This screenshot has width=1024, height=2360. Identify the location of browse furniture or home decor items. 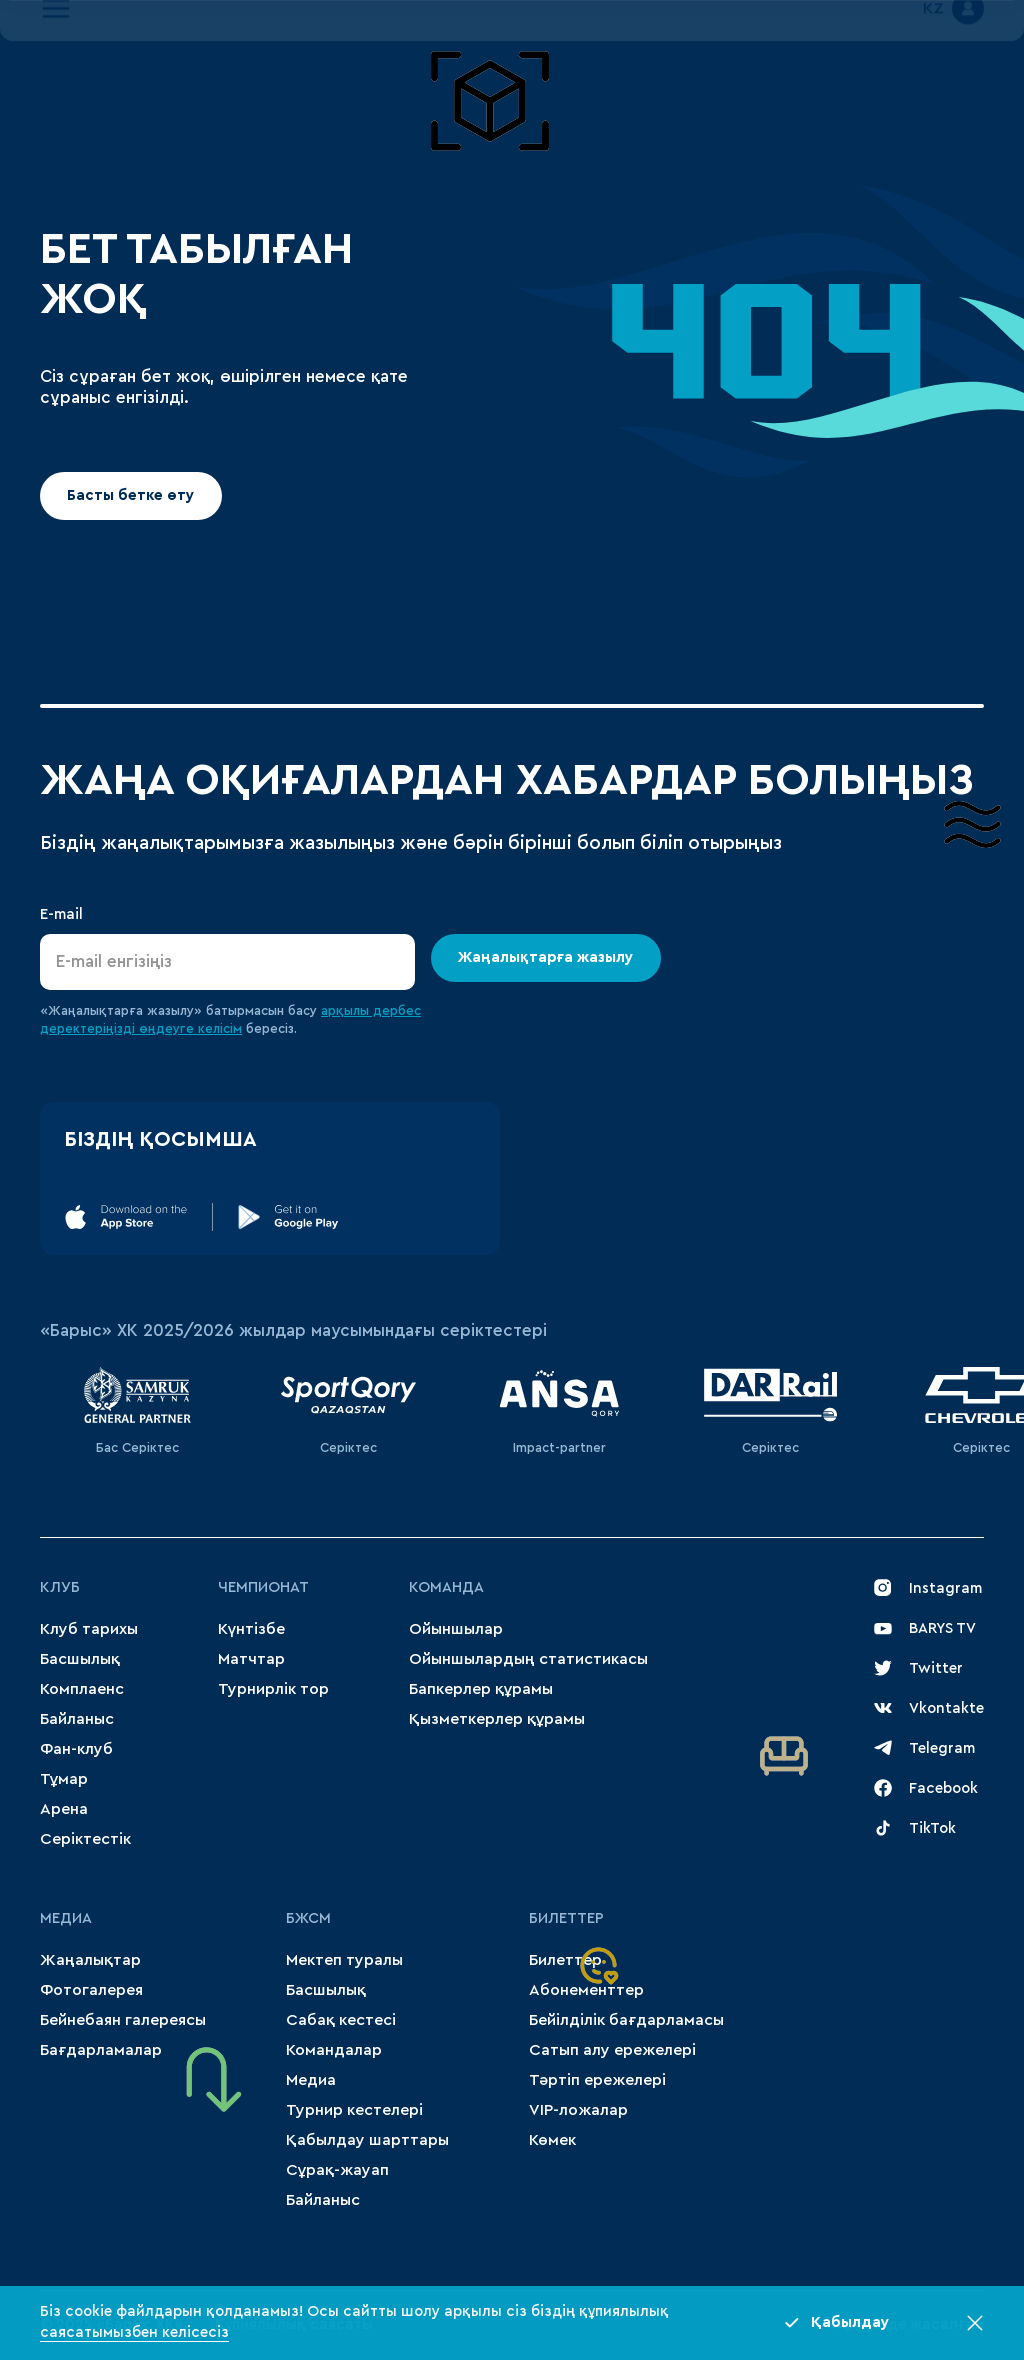
(784, 1756).